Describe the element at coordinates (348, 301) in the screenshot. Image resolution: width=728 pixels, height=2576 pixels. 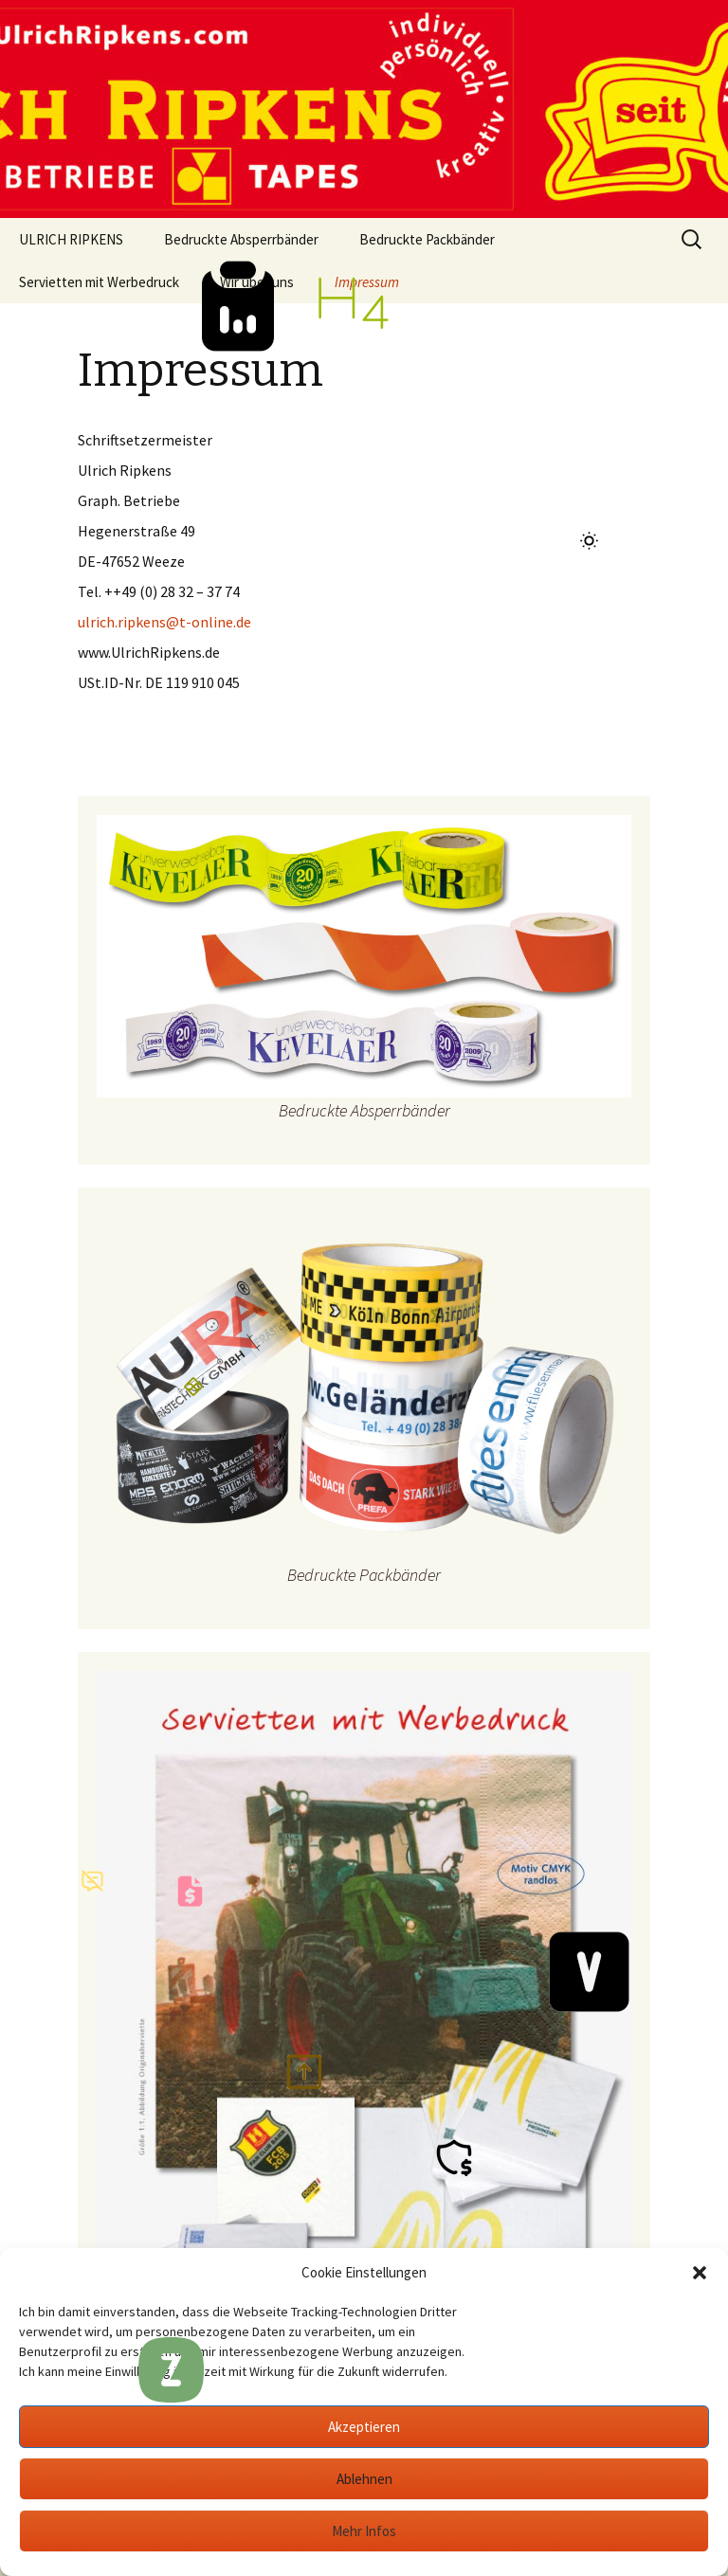
I see `format text as heading level 4` at that location.